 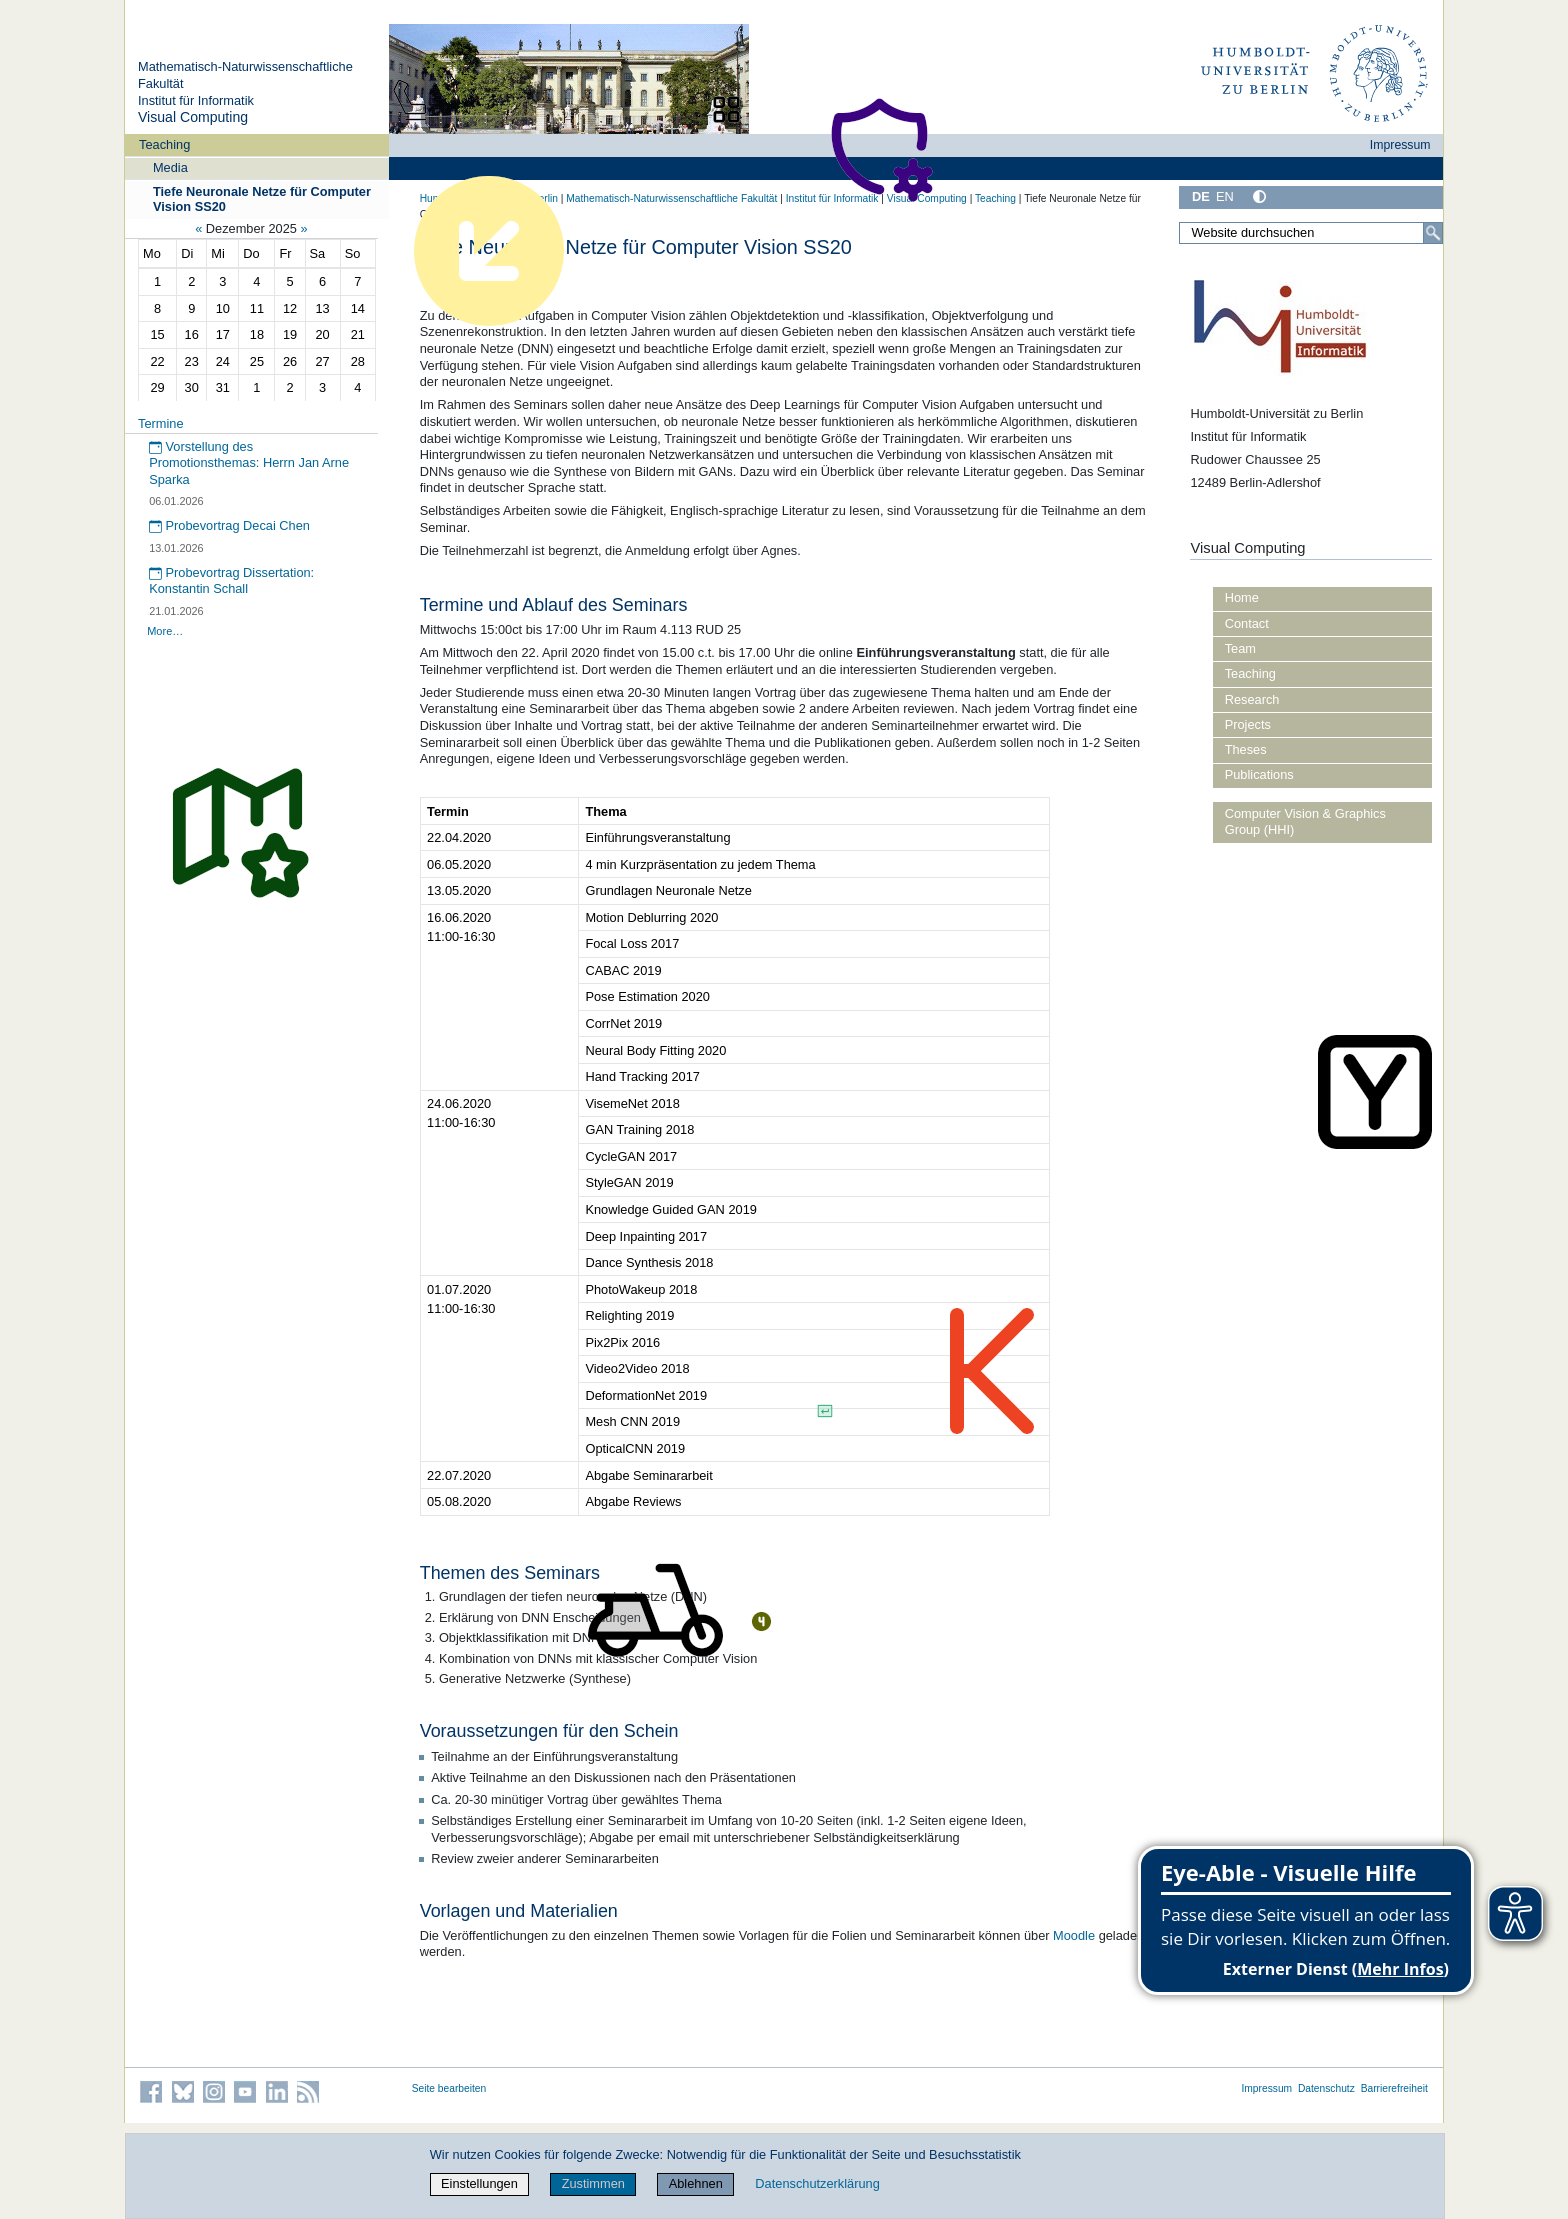 What do you see at coordinates (726, 109) in the screenshot?
I see `view items in grid layout` at bounding box center [726, 109].